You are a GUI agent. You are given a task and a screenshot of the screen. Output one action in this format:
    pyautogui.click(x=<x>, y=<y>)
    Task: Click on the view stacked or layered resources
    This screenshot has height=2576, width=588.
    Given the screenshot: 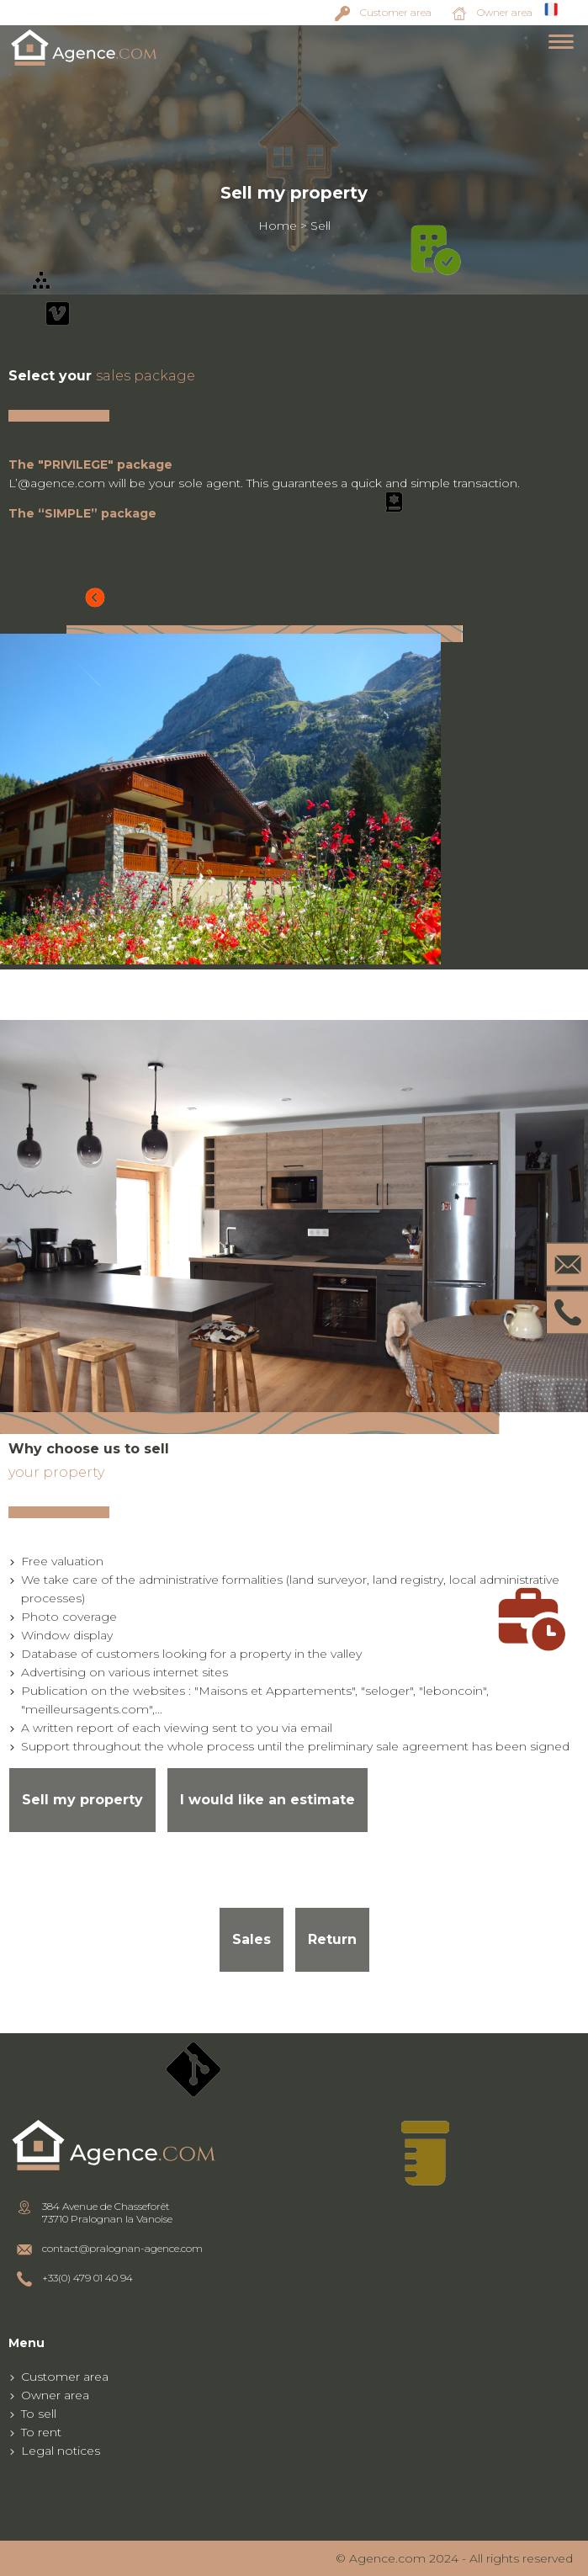 What is the action you would take?
    pyautogui.click(x=41, y=280)
    